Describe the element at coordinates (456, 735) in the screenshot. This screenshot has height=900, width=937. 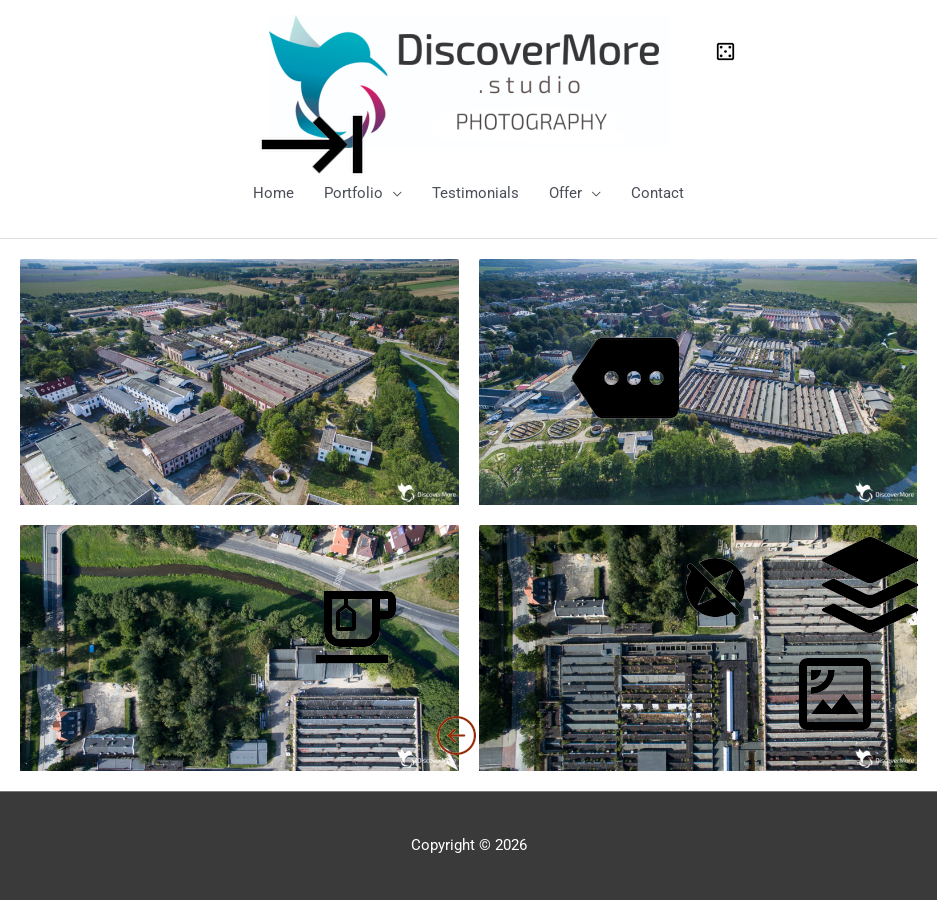
I see `go back to the previous screen` at that location.